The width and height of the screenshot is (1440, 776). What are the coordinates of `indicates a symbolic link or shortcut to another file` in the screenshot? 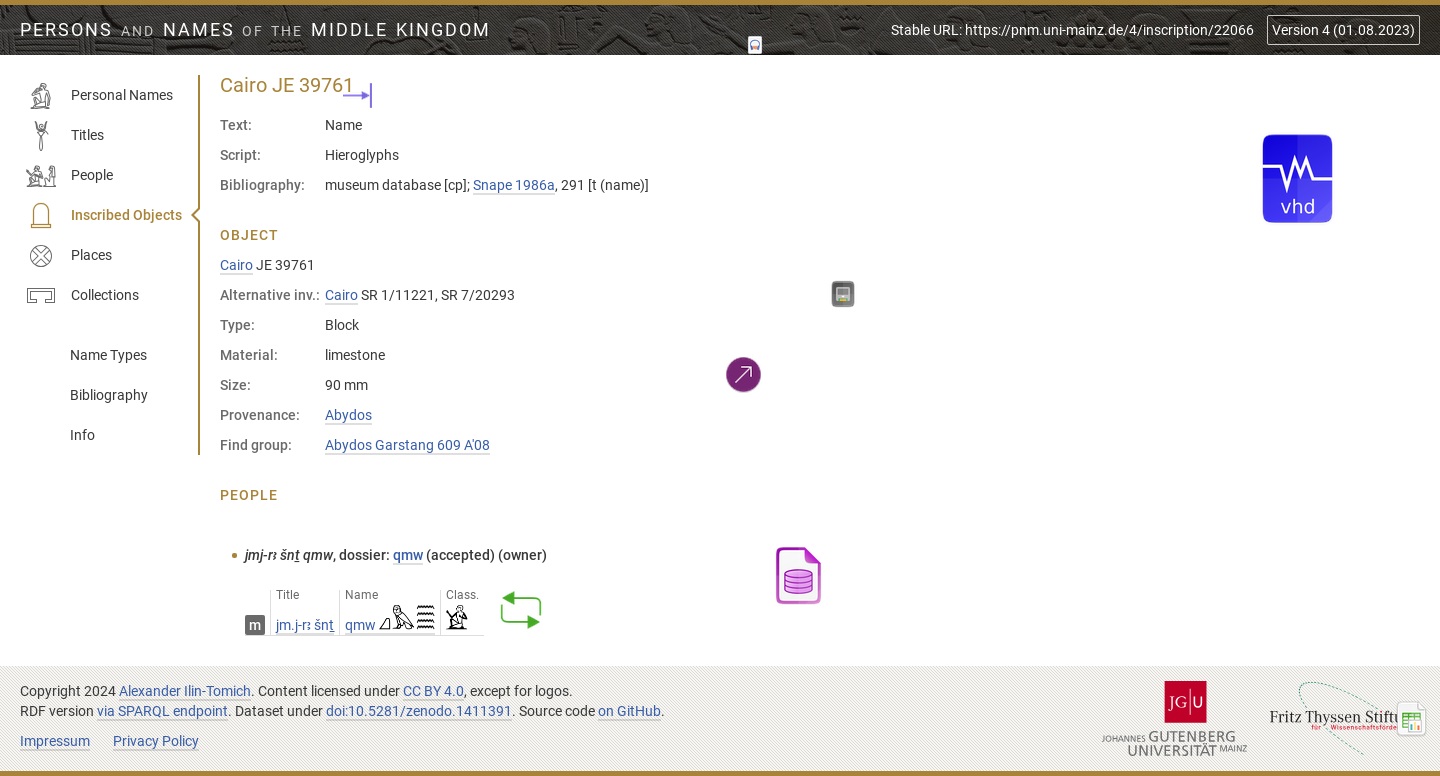 It's located at (743, 374).